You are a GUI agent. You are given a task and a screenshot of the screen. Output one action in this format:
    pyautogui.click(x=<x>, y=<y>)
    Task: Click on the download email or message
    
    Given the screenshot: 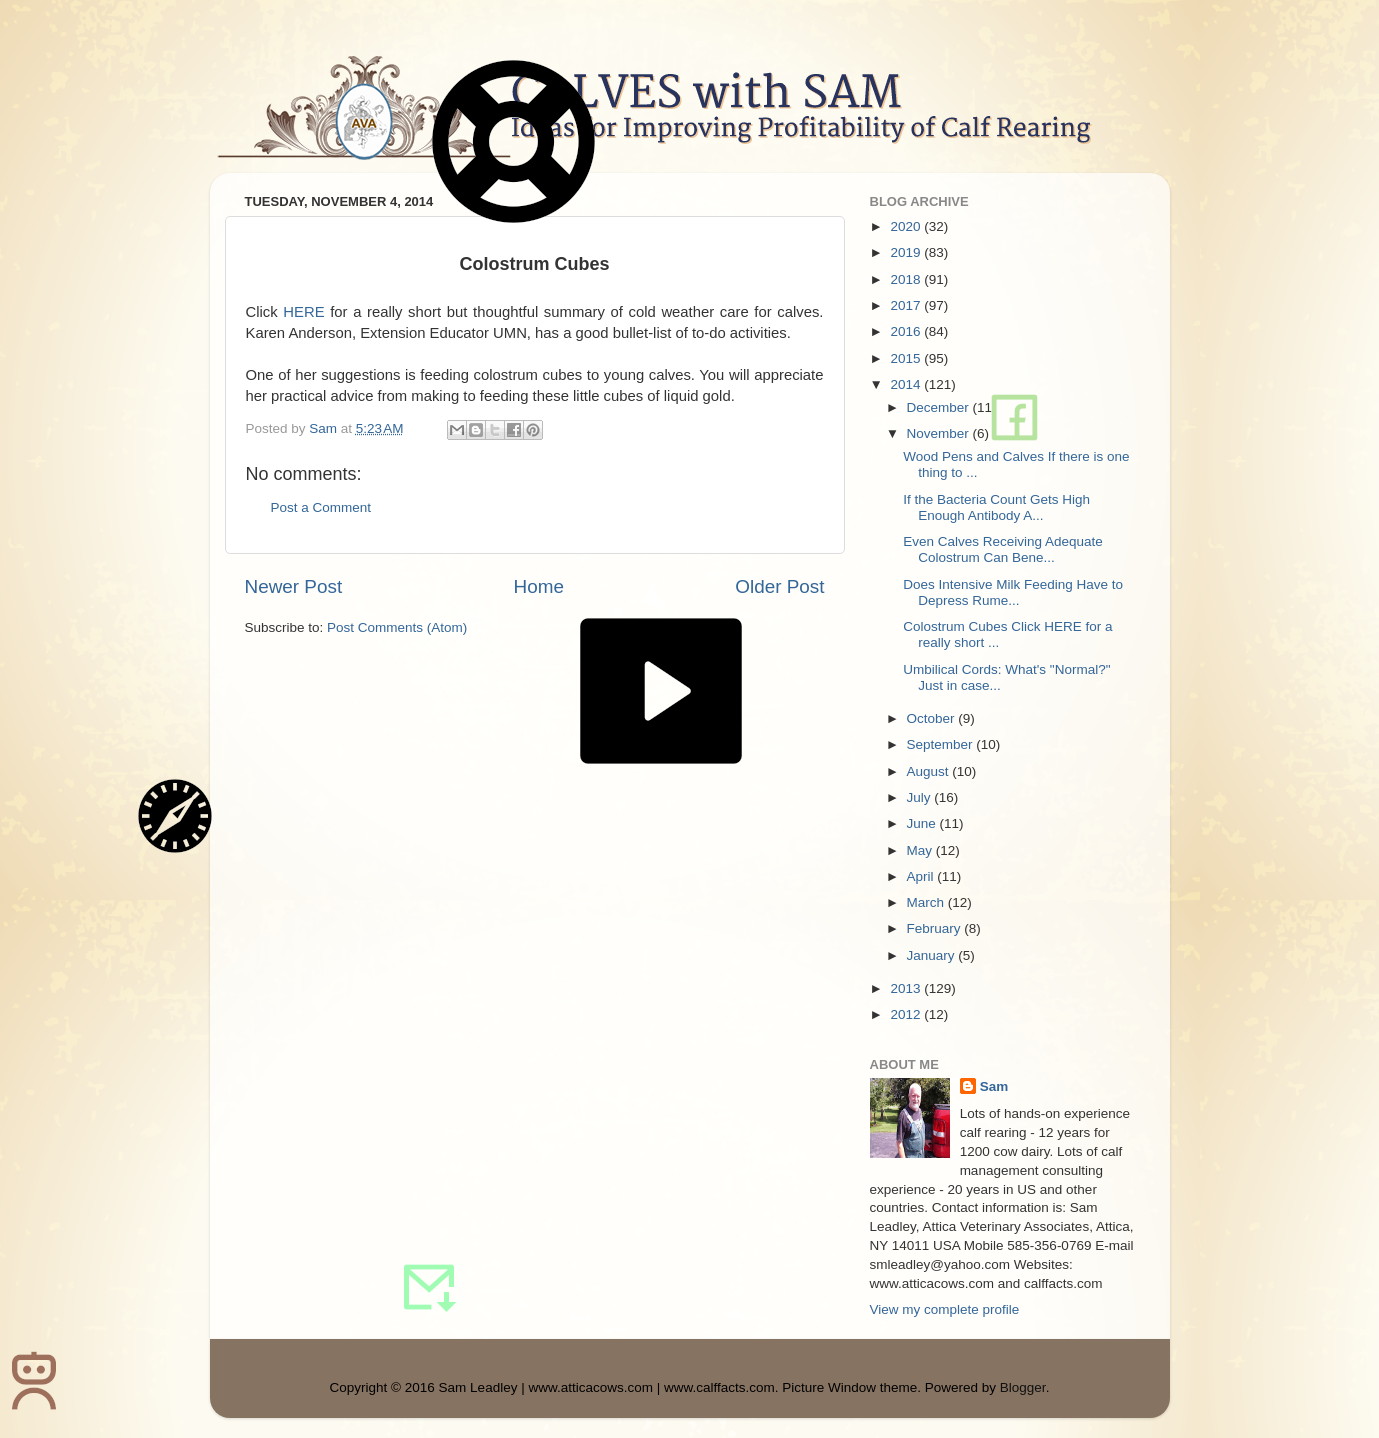 What is the action you would take?
    pyautogui.click(x=429, y=1287)
    